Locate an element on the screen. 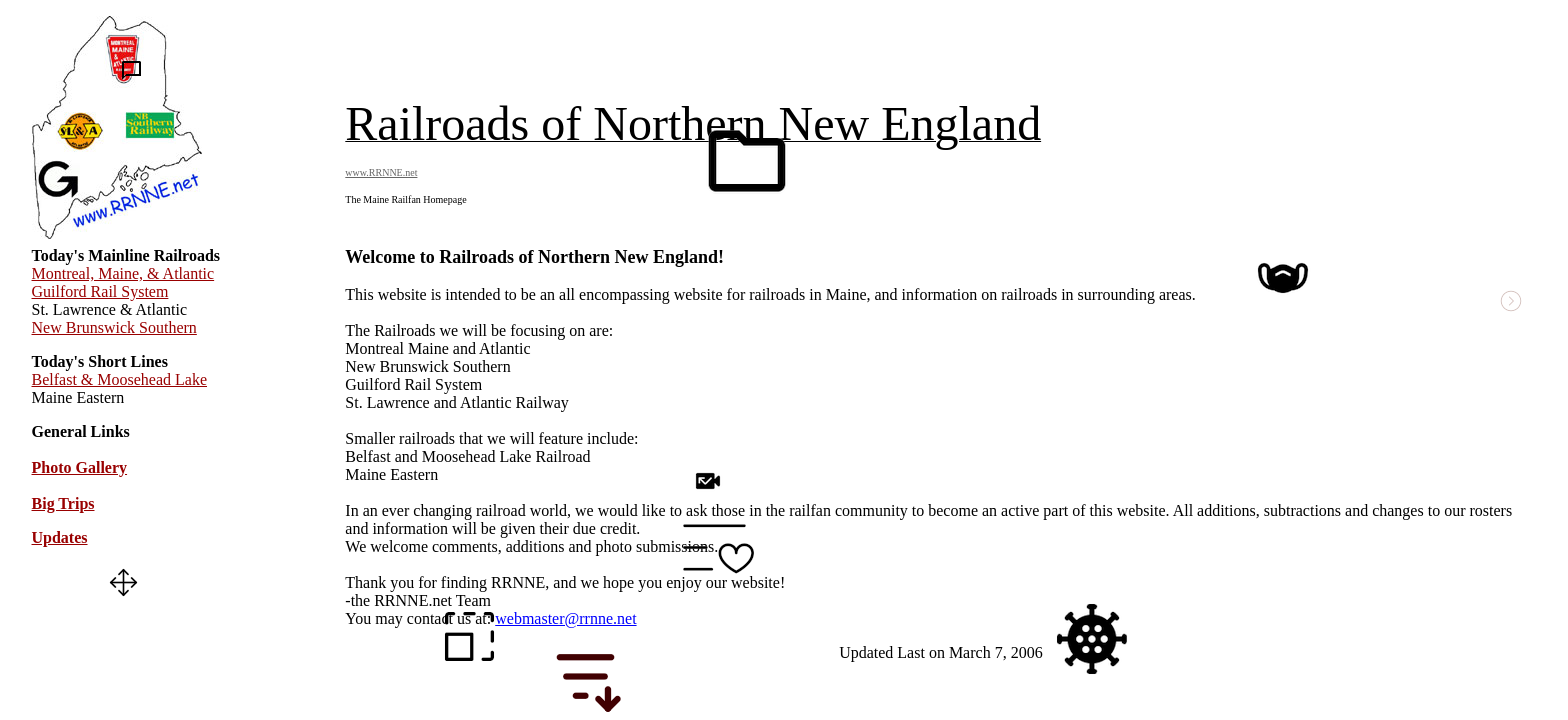  view your favorites list is located at coordinates (714, 547).